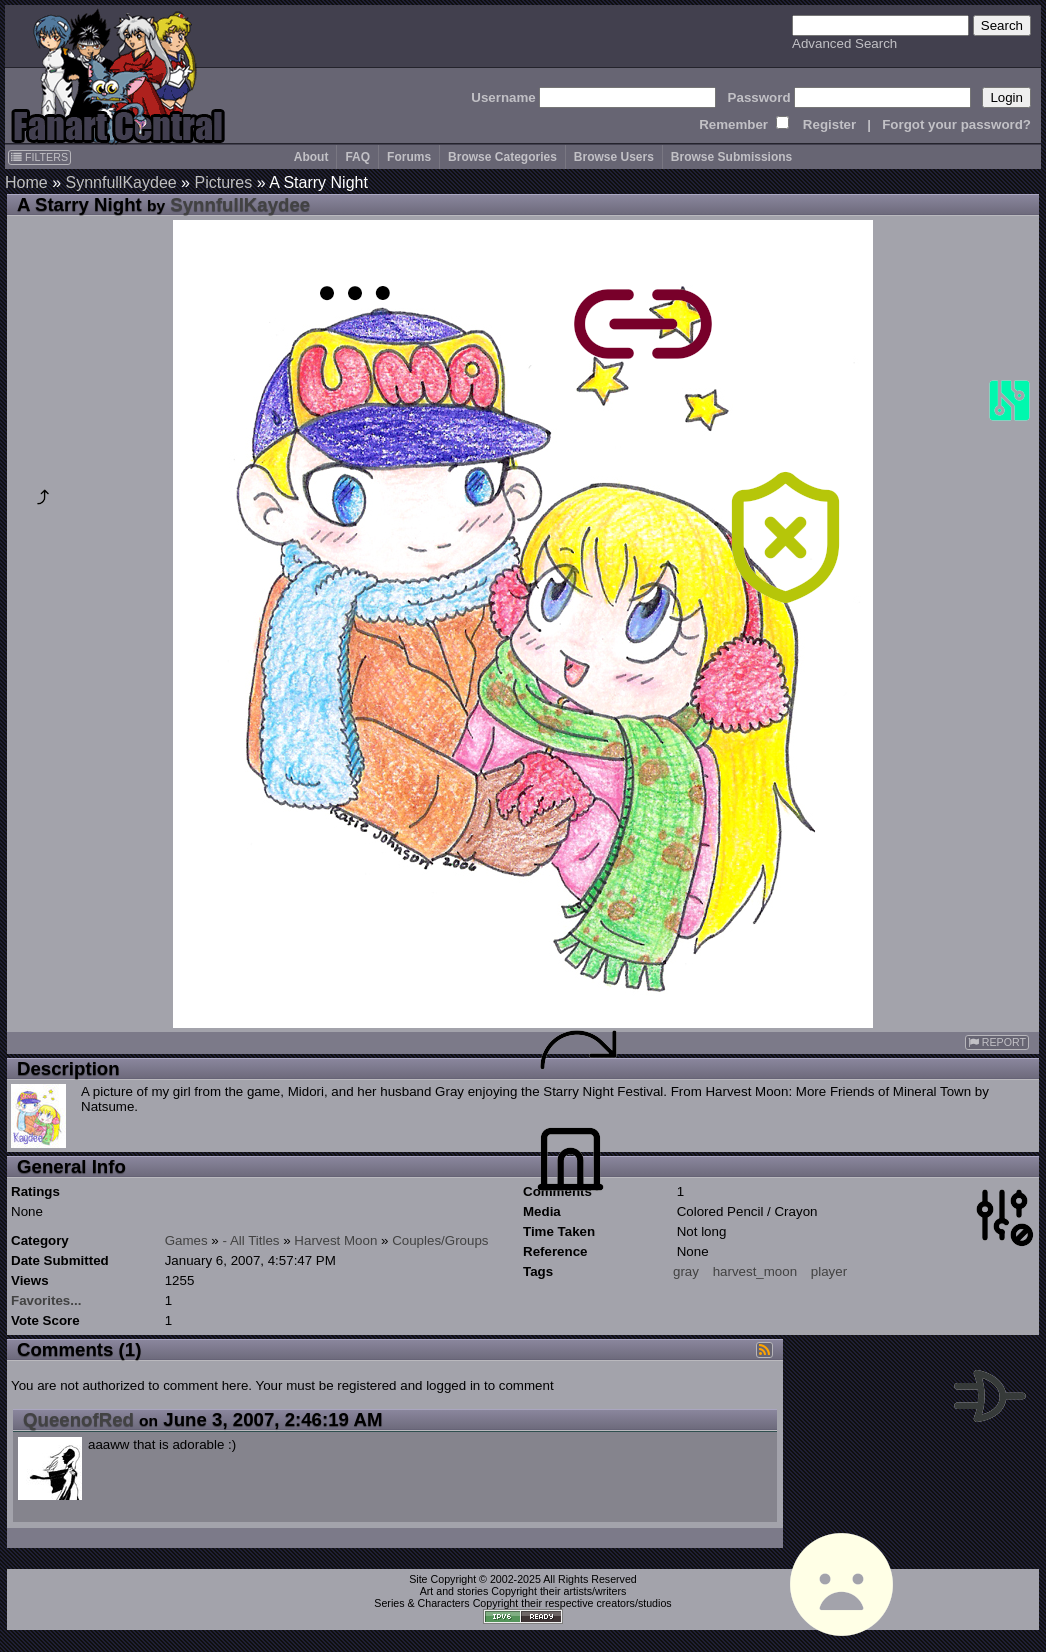 This screenshot has height=1652, width=1046. What do you see at coordinates (570, 1157) in the screenshot?
I see `view building or property details` at bounding box center [570, 1157].